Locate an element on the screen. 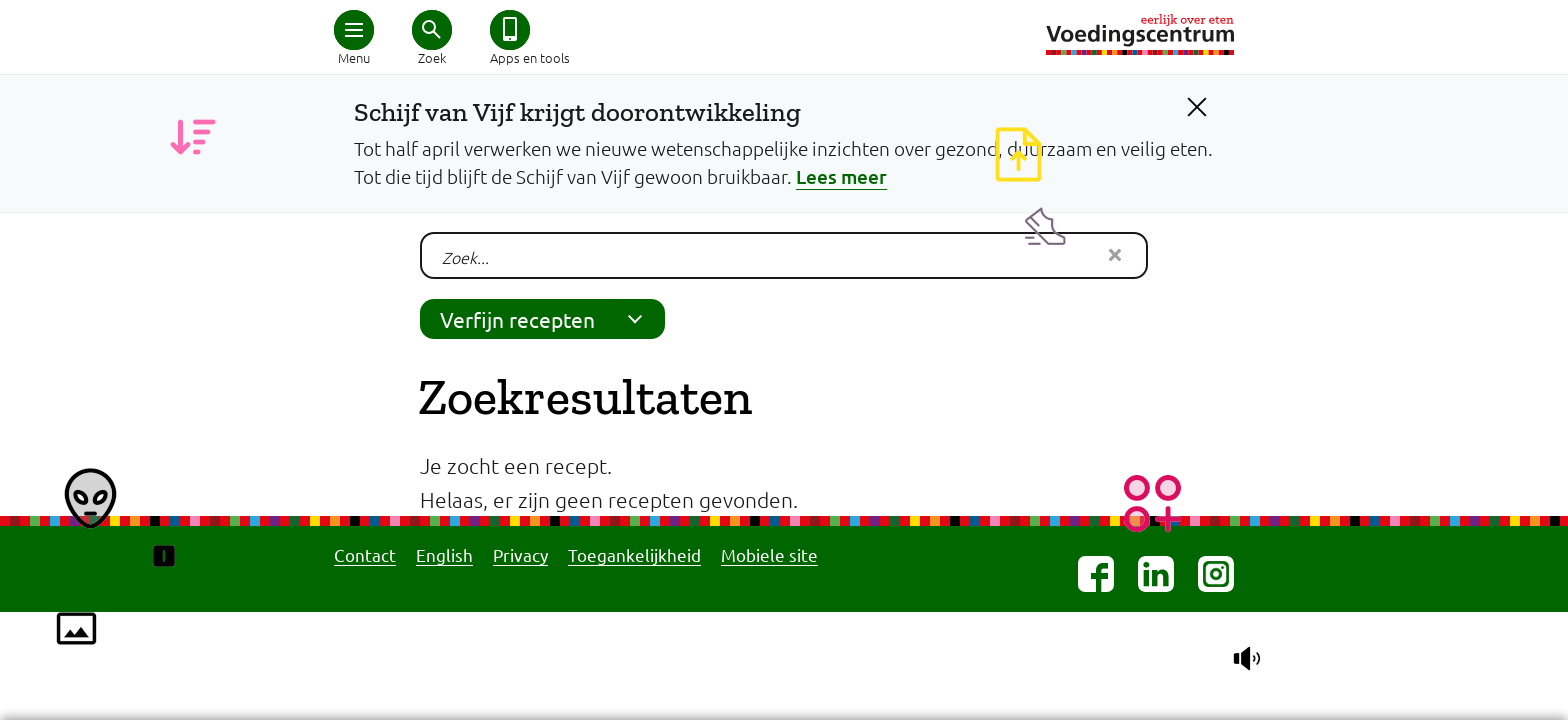  access information or details is located at coordinates (164, 556).